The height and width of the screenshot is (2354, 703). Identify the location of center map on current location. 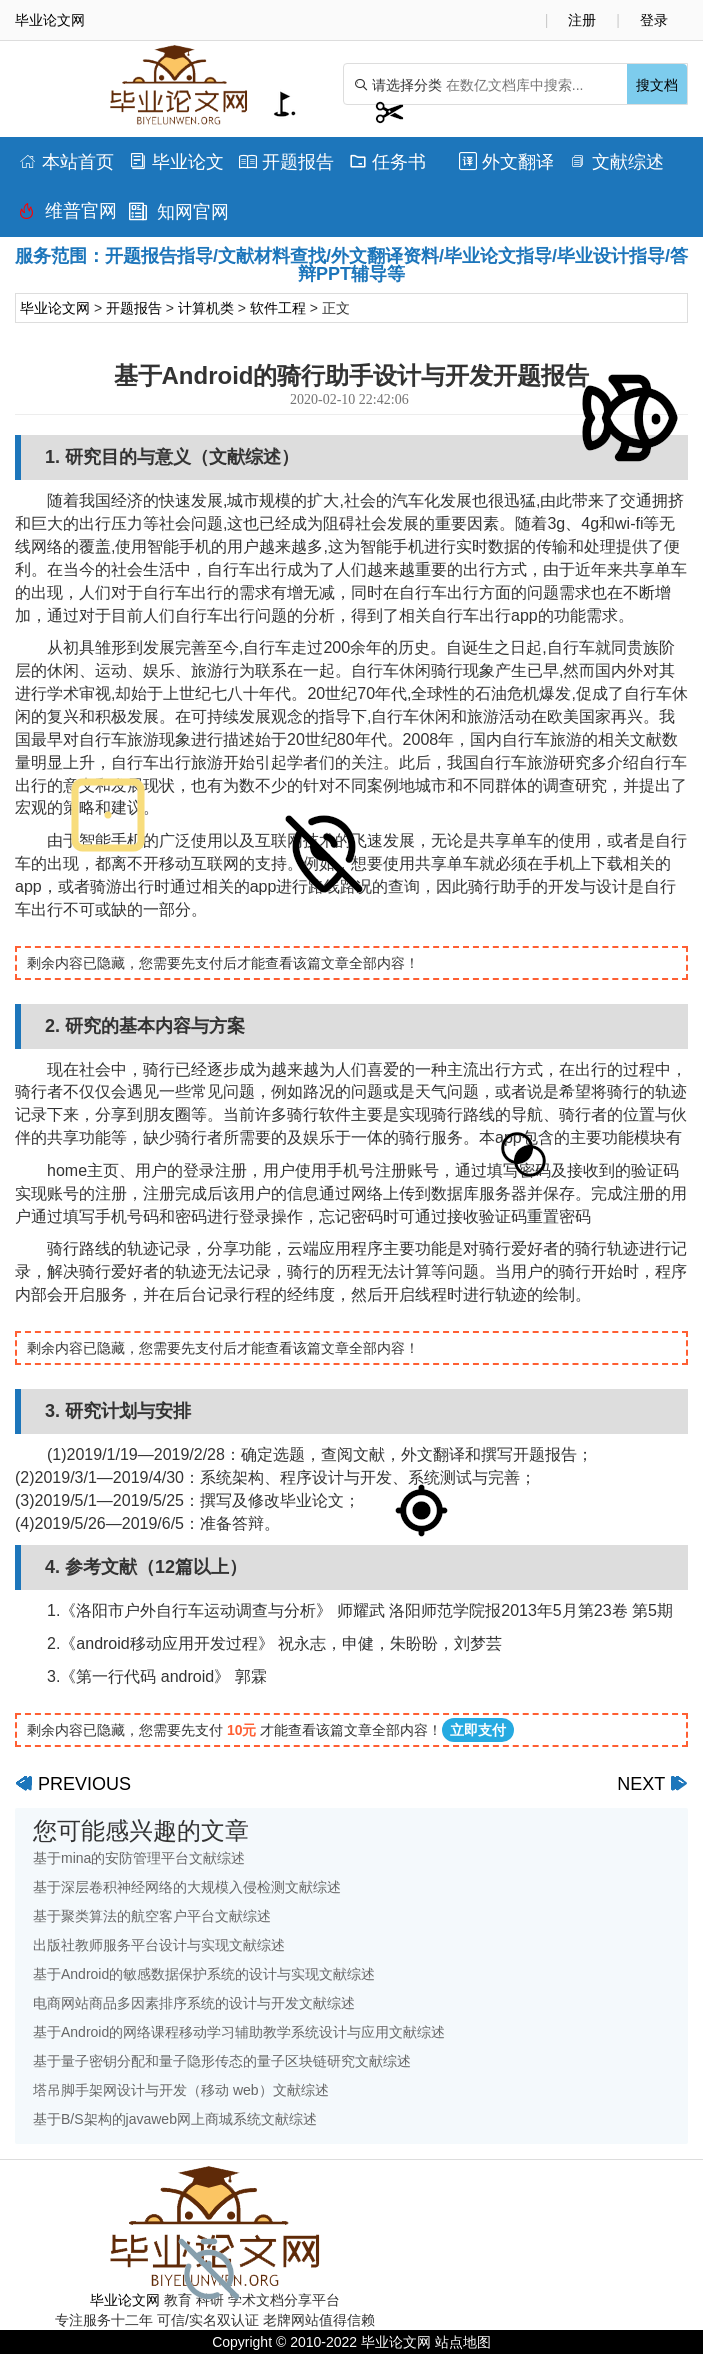
(421, 1510).